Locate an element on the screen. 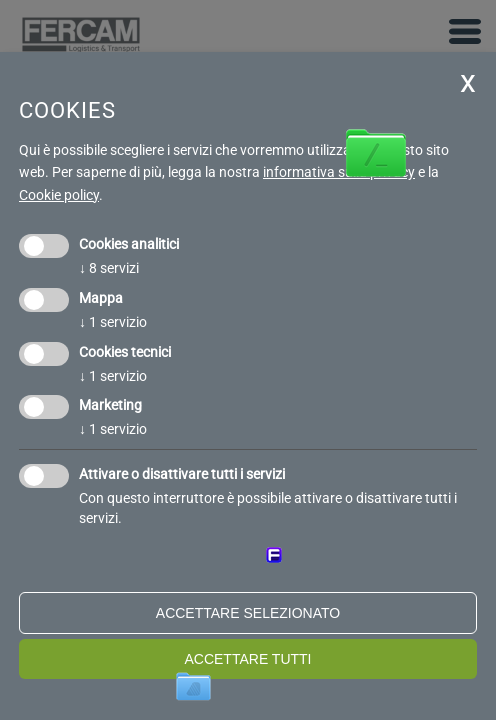 This screenshot has height=720, width=496. access the root directory folder is located at coordinates (376, 153).